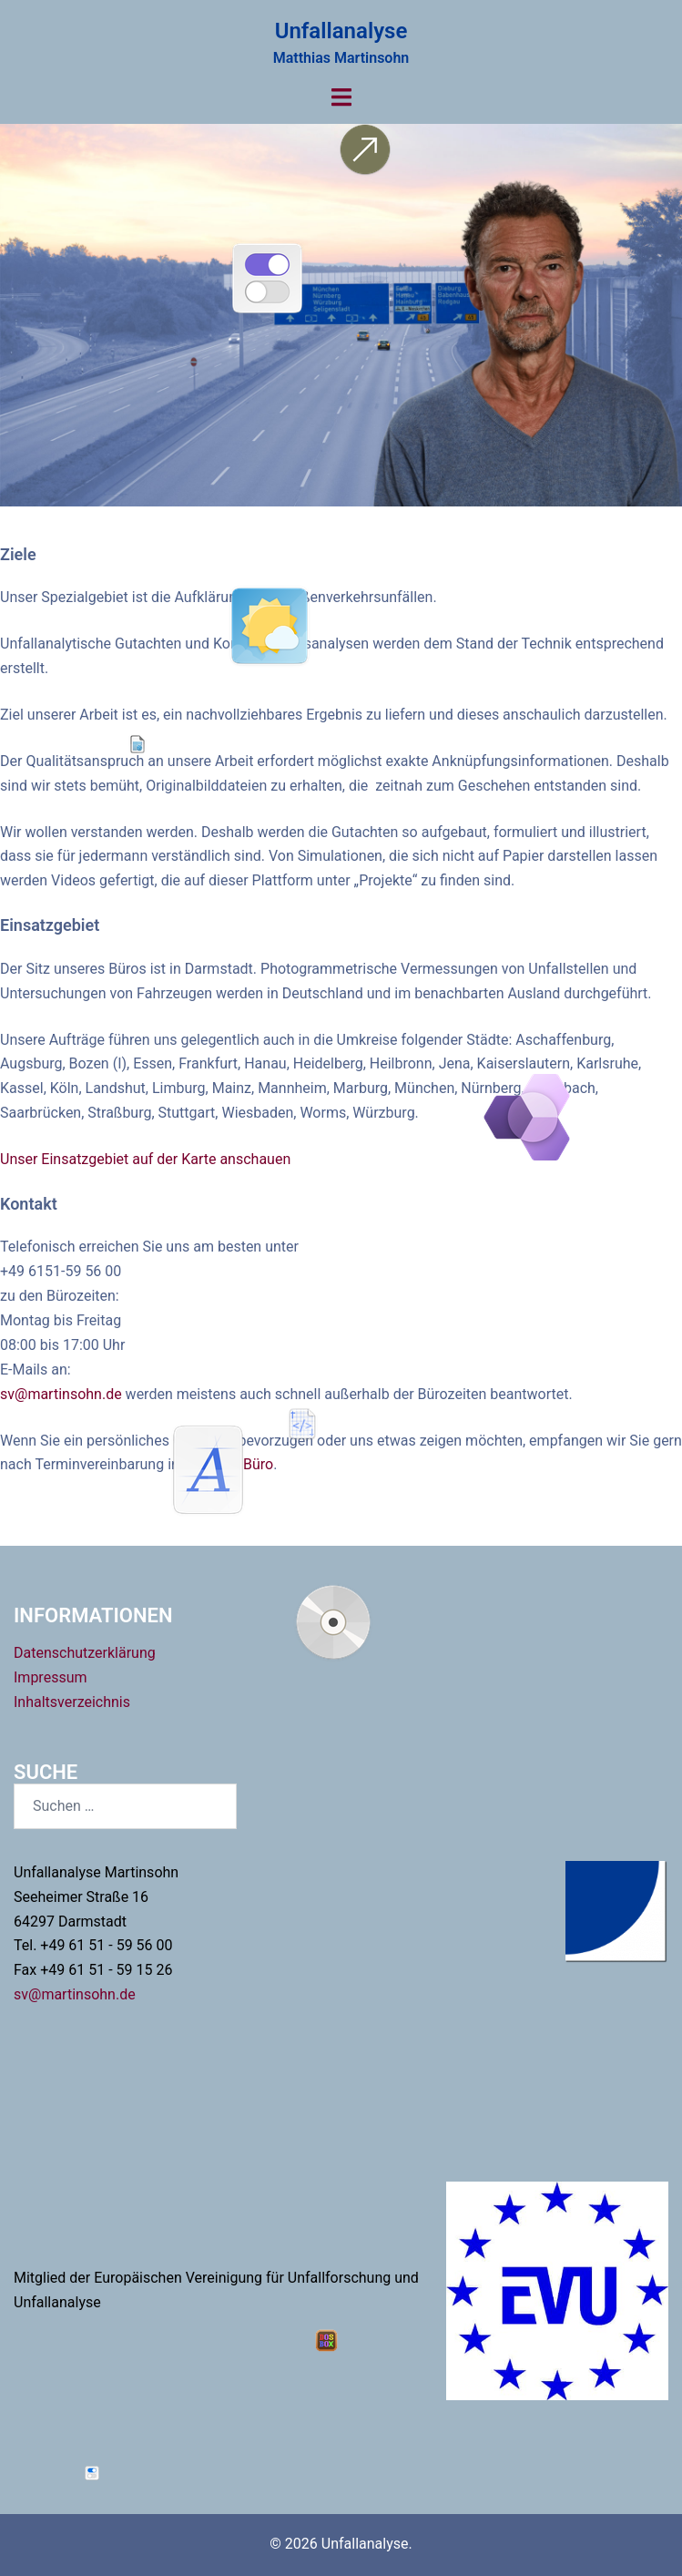 Image resolution: width=682 pixels, height=2576 pixels. What do you see at coordinates (333, 1622) in the screenshot?
I see `access cd/dvd rewritable drive` at bounding box center [333, 1622].